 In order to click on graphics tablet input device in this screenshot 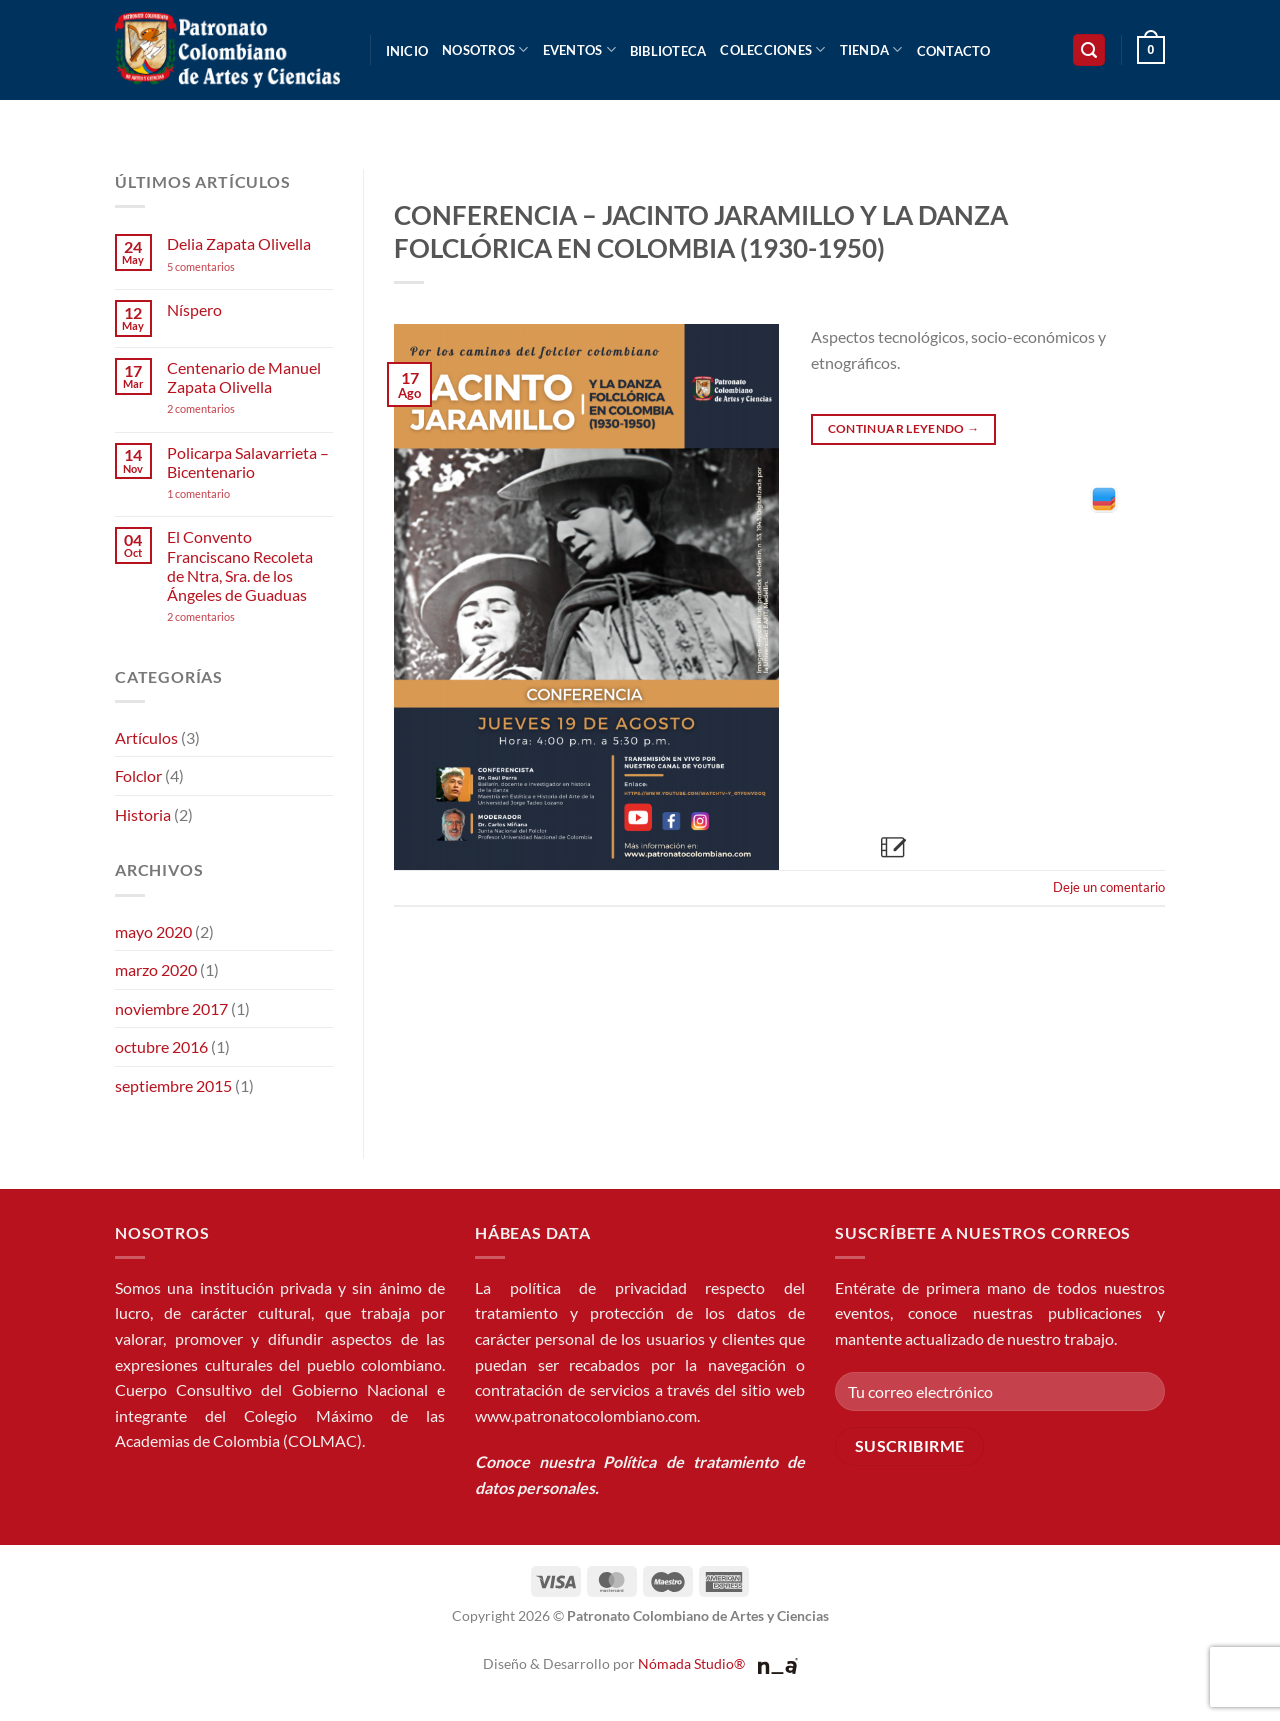, I will do `click(893, 846)`.